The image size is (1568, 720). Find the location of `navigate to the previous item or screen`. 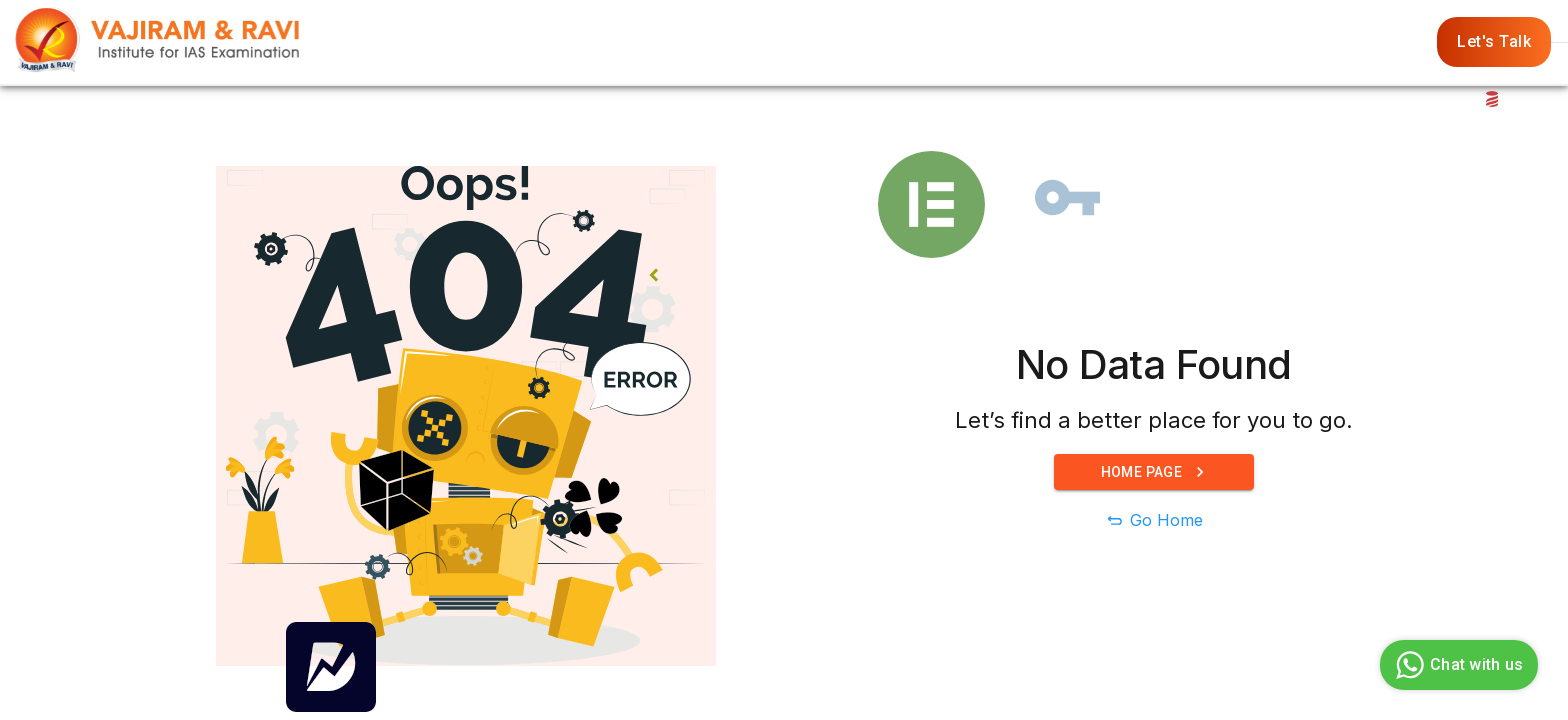

navigate to the previous item or screen is located at coordinates (654, 275).